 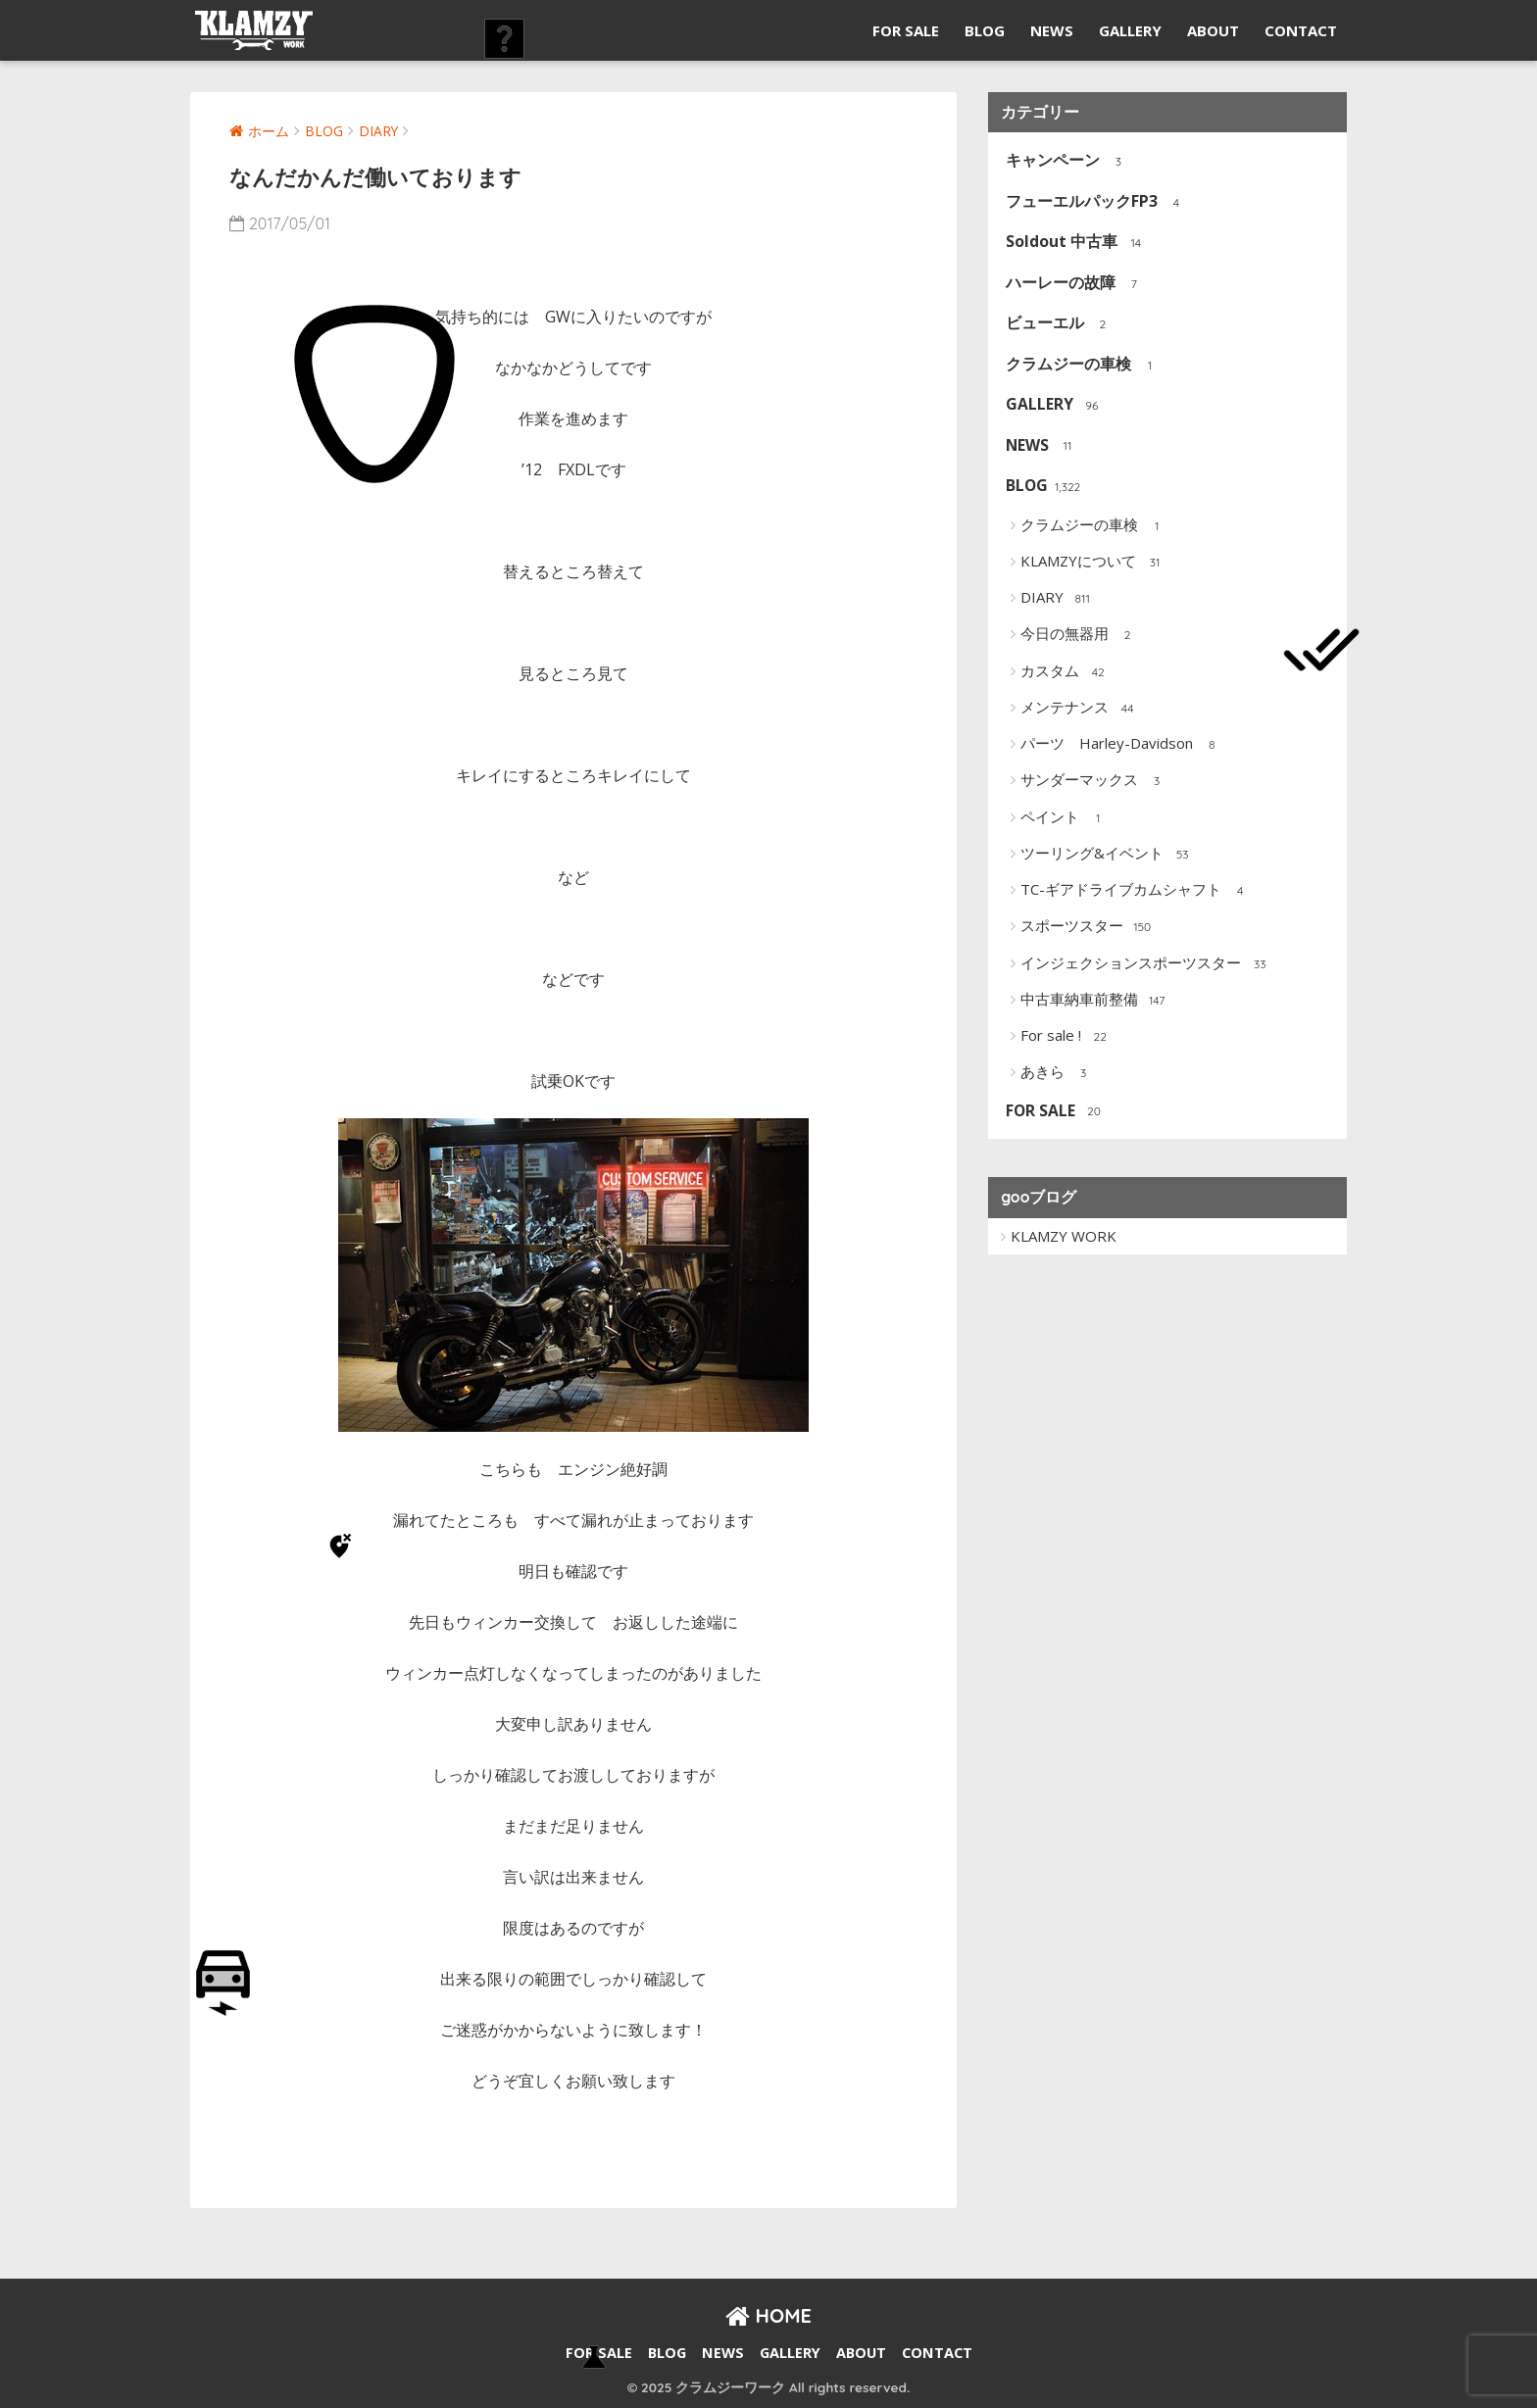 What do you see at coordinates (1321, 649) in the screenshot?
I see `message sent and read confirmation` at bounding box center [1321, 649].